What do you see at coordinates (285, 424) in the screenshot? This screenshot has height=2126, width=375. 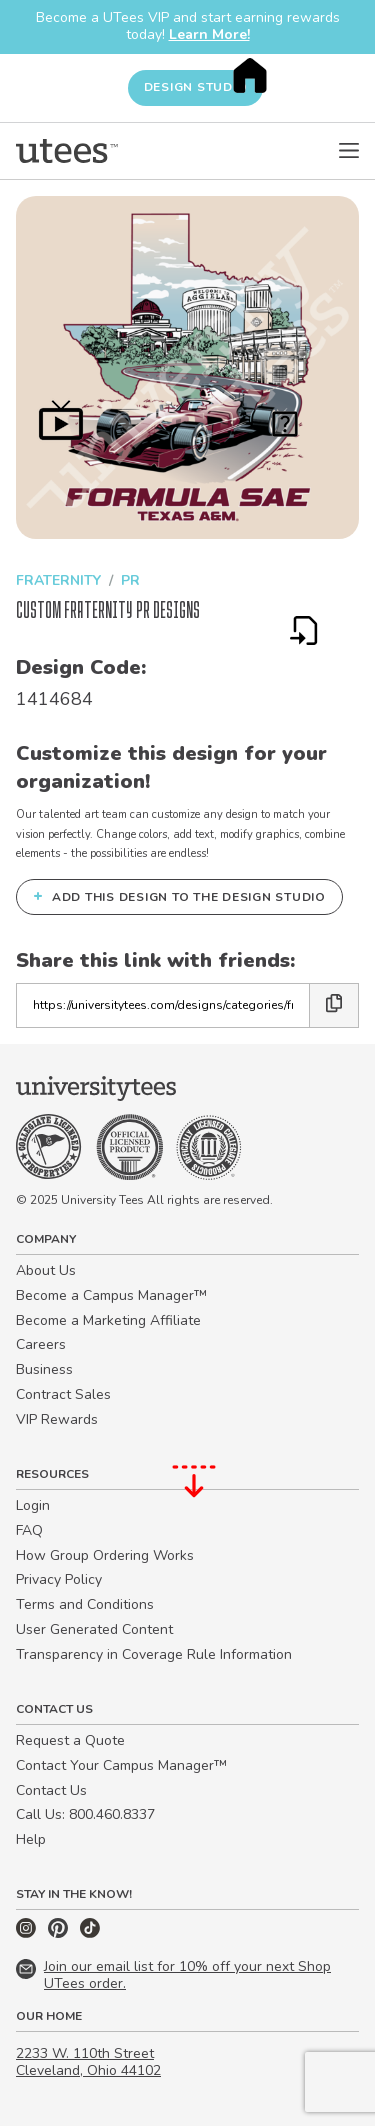 I see `access help center or support resources` at bounding box center [285, 424].